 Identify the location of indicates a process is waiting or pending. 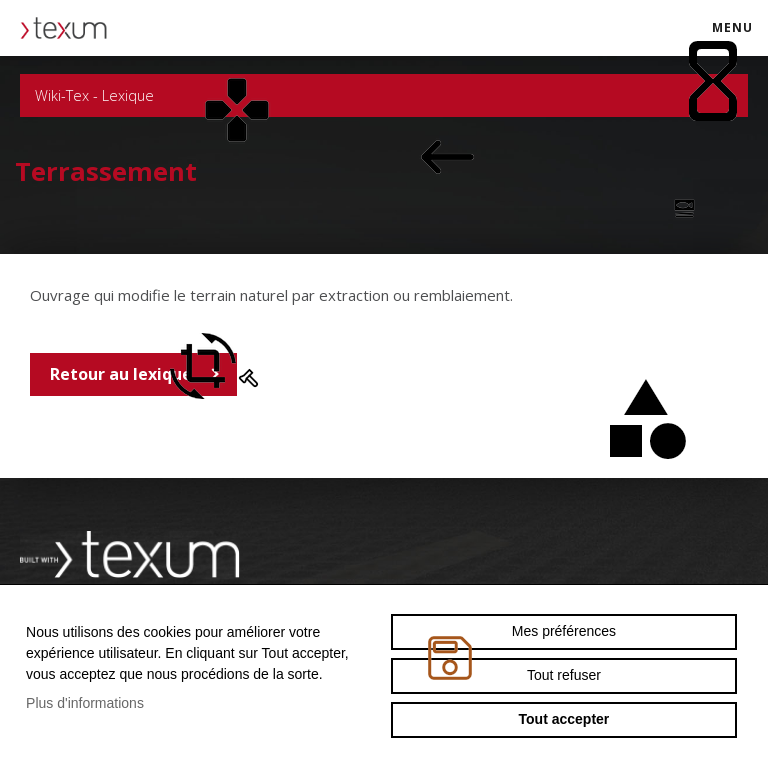
(713, 81).